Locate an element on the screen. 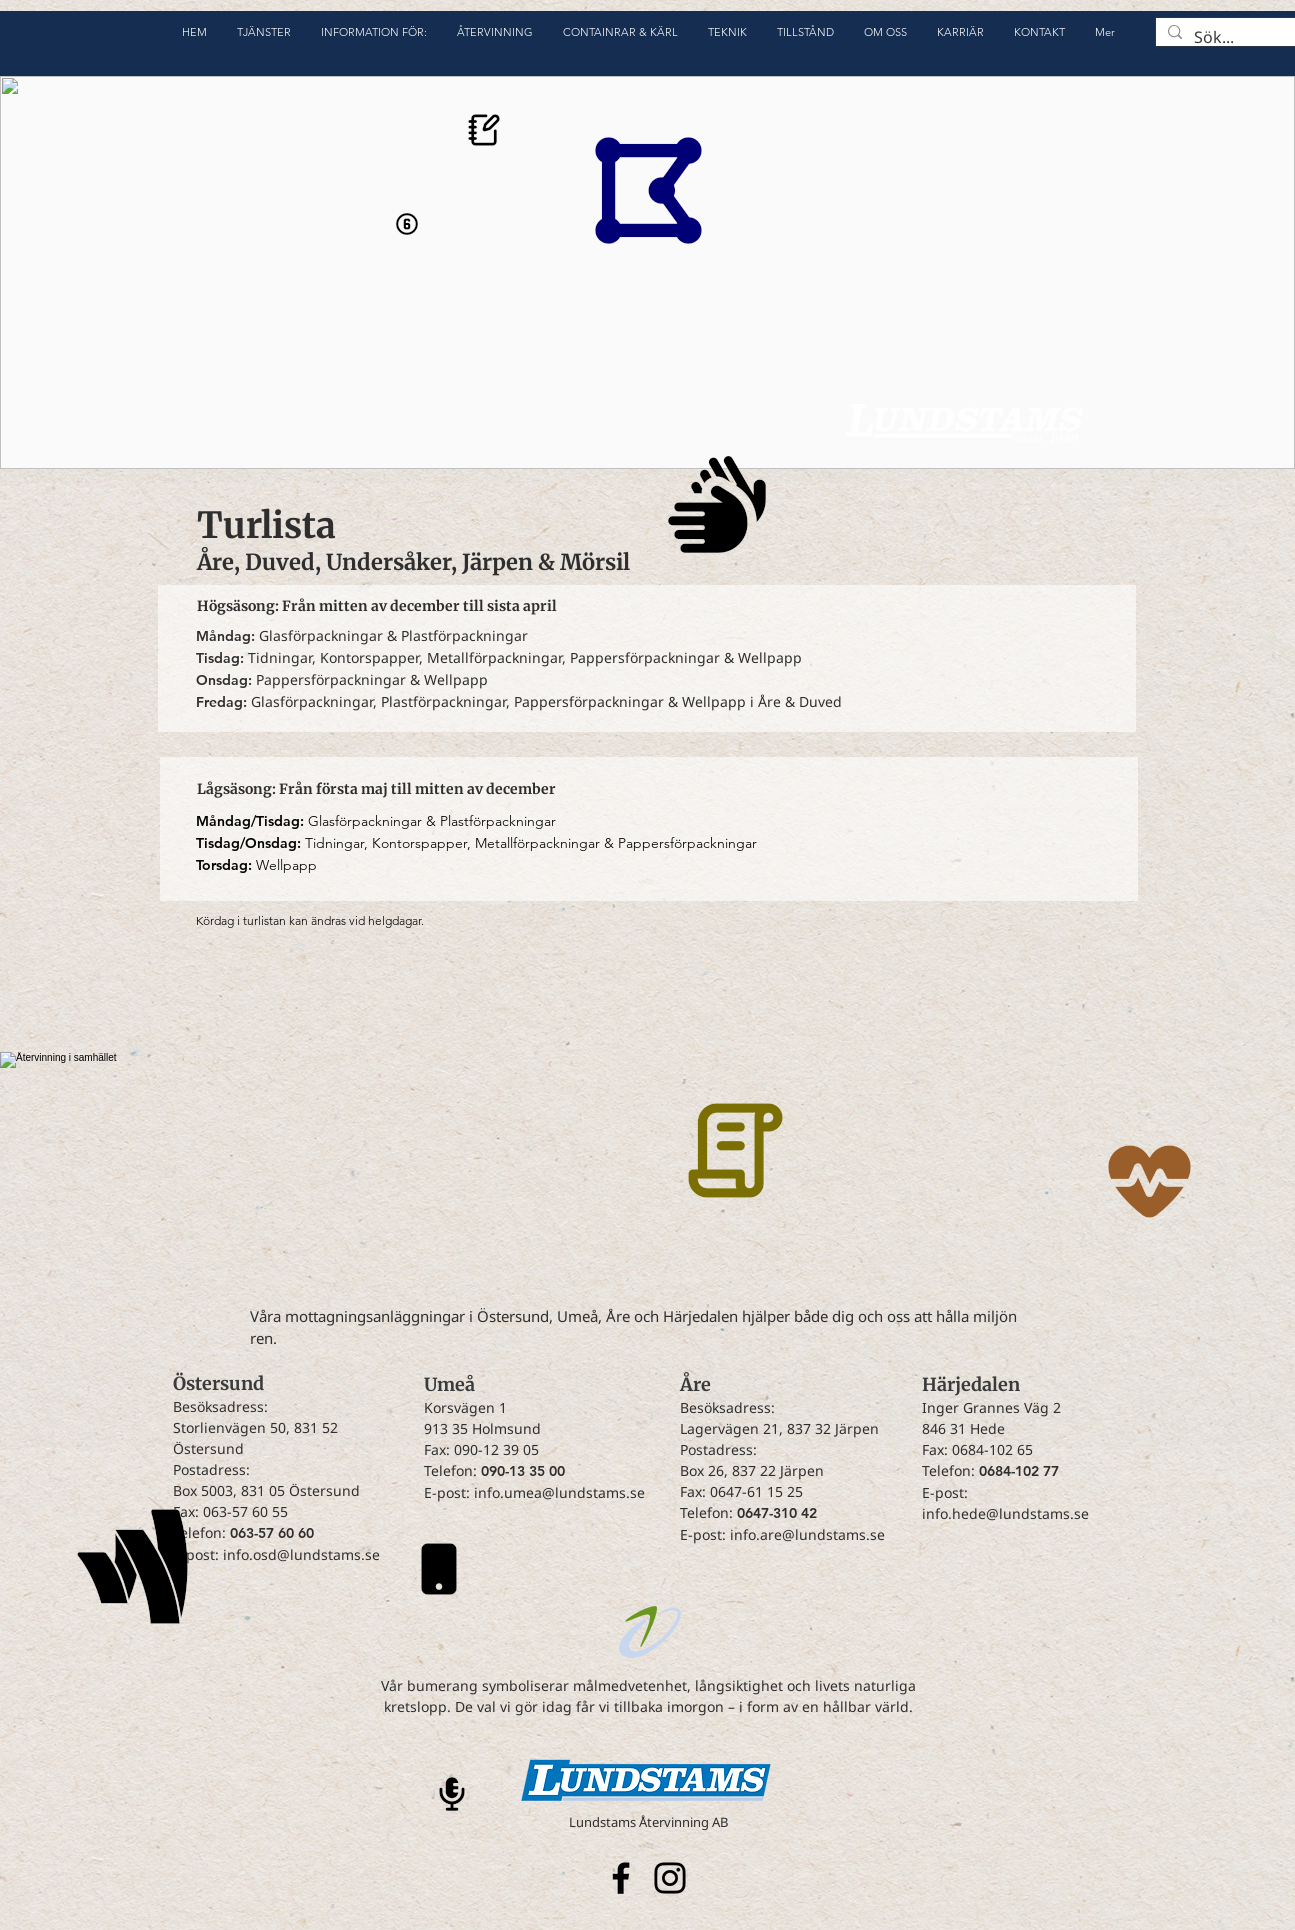  access sign language interpretation options is located at coordinates (717, 504).